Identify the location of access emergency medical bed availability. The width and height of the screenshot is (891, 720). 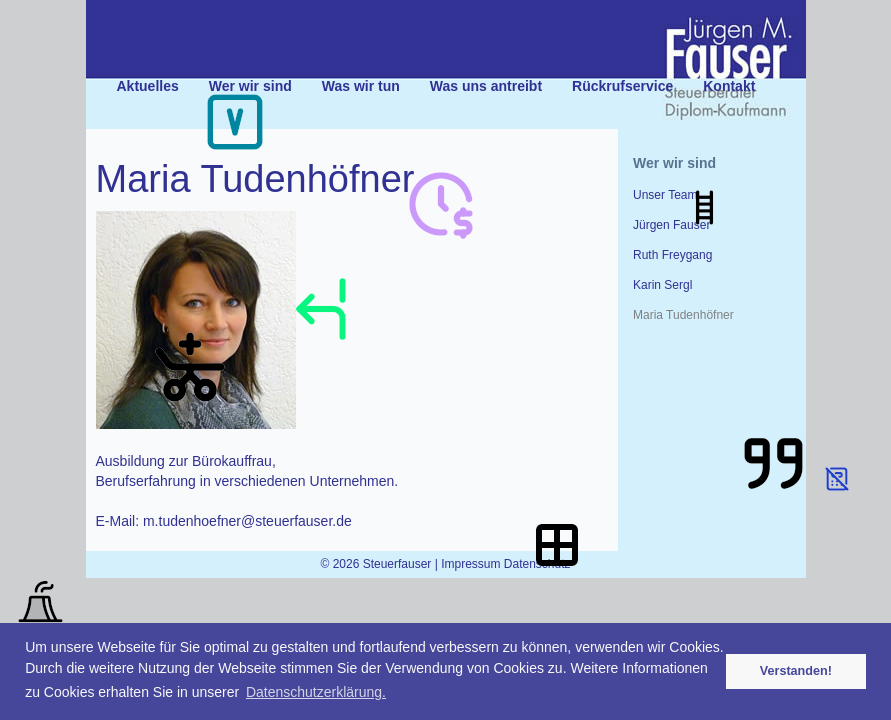
(190, 367).